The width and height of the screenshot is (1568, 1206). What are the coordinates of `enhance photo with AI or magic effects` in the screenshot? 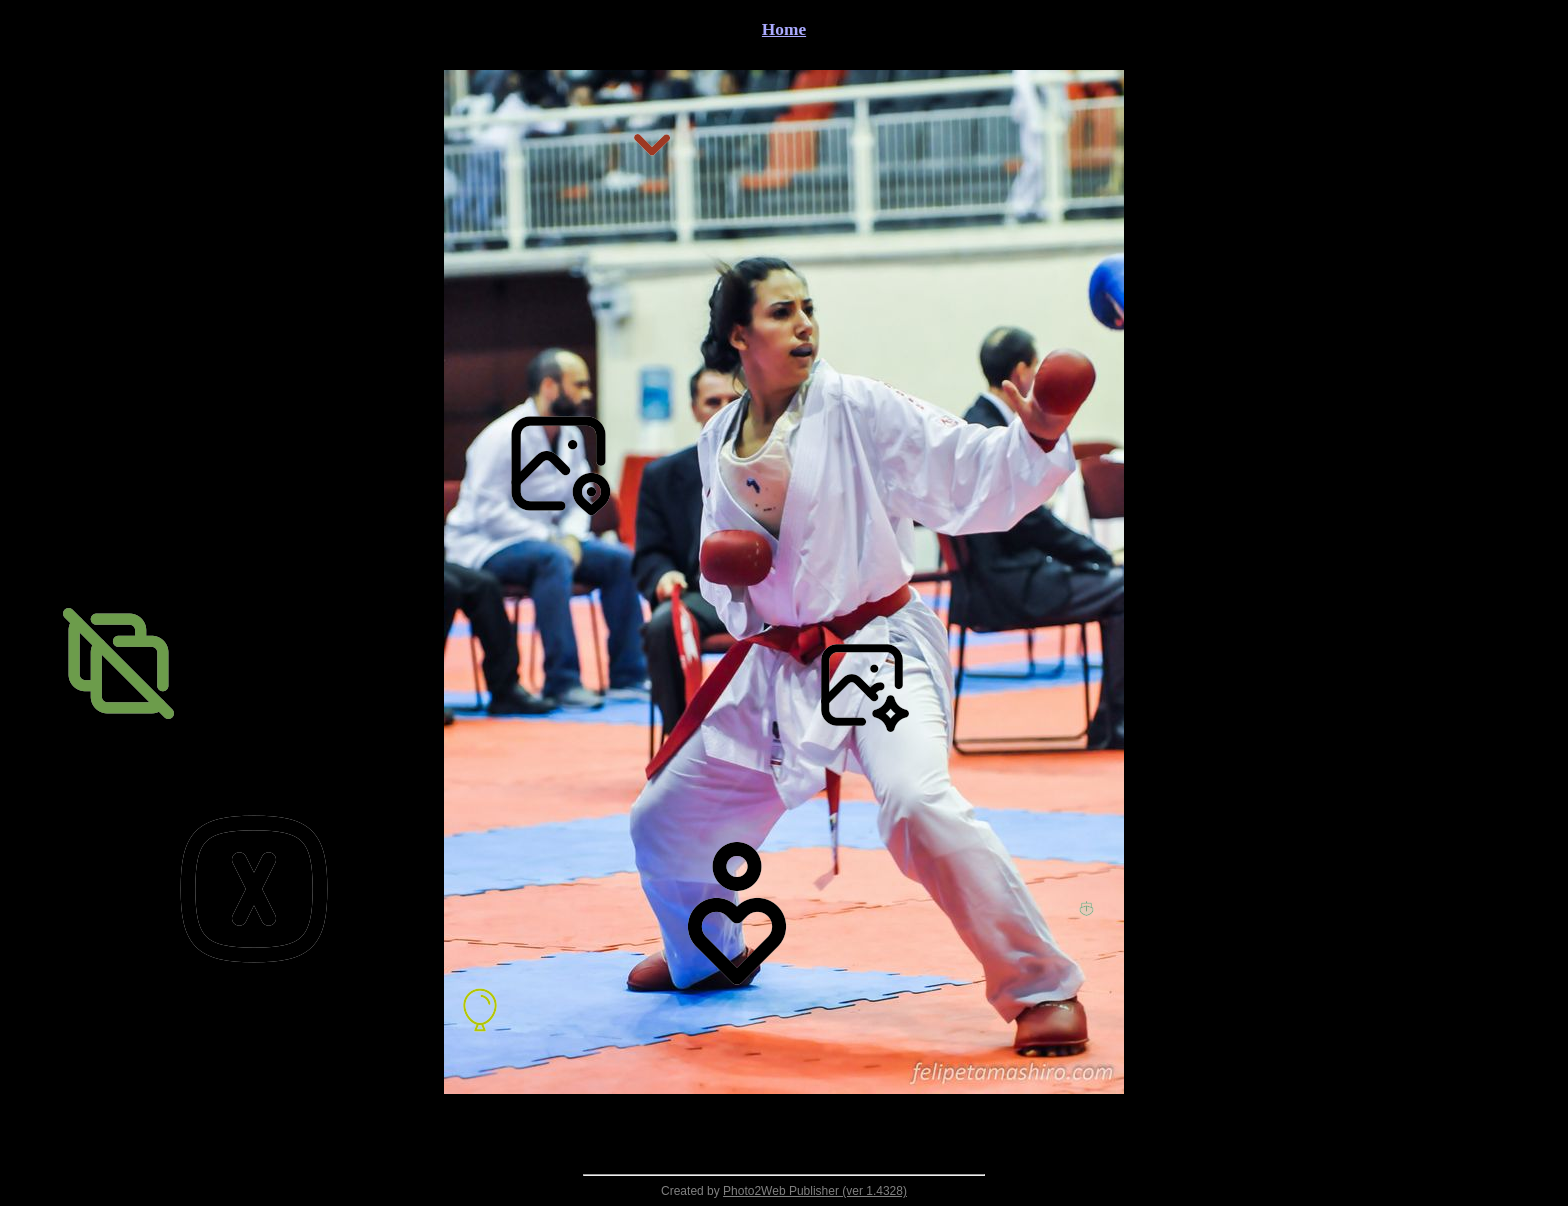 It's located at (862, 685).